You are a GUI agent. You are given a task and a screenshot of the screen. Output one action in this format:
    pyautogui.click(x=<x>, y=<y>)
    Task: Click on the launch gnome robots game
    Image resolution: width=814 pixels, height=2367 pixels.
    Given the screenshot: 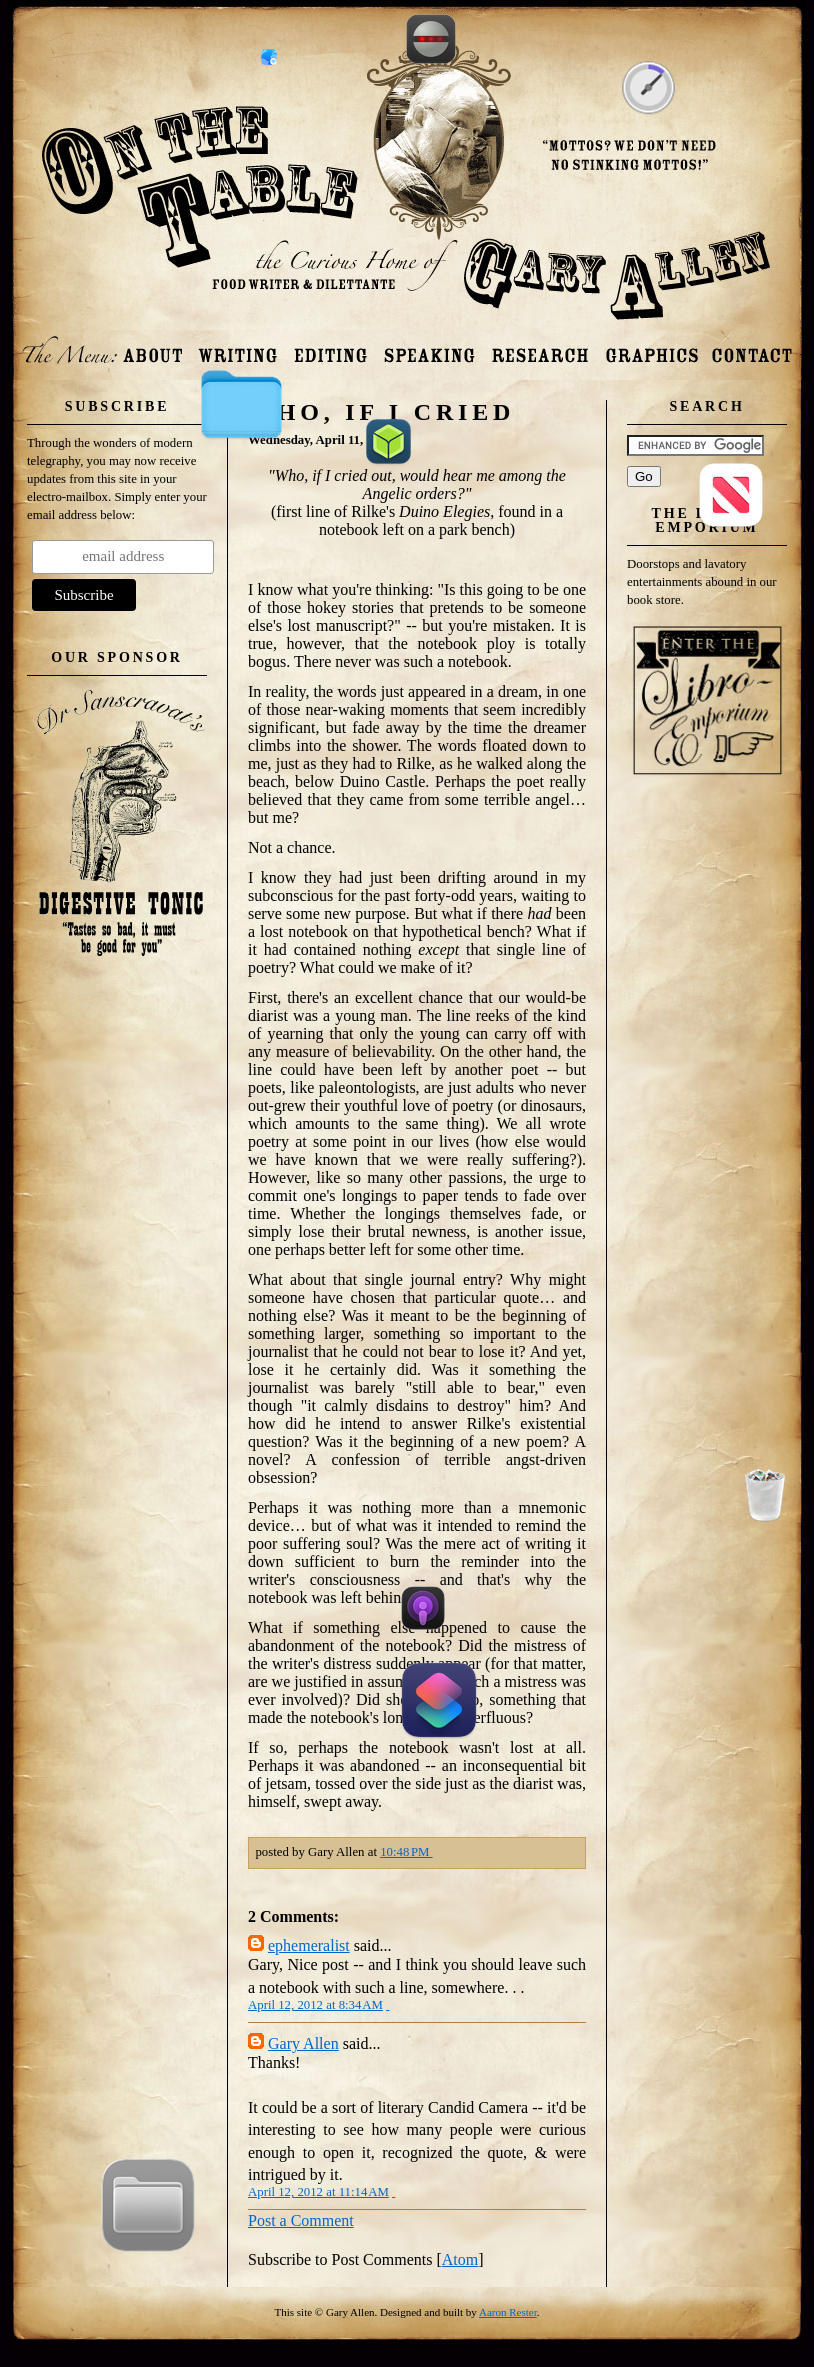 What is the action you would take?
    pyautogui.click(x=431, y=39)
    